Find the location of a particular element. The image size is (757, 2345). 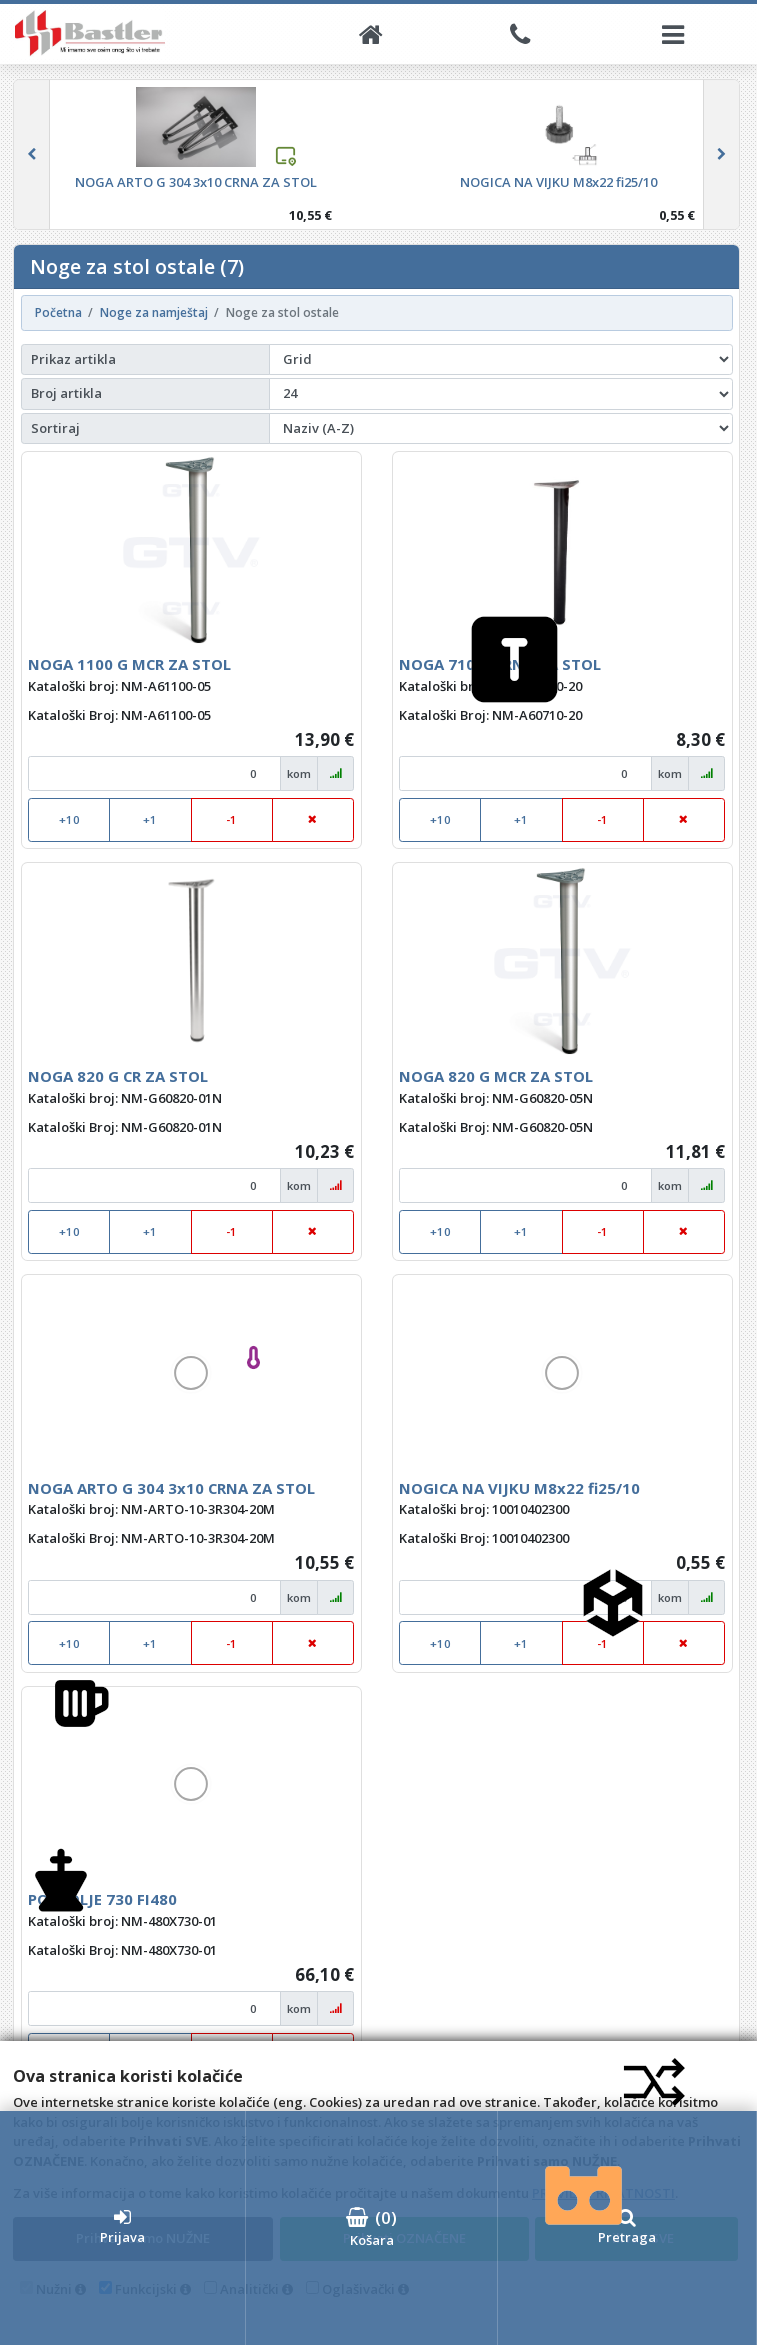

simplybuilt brand logo is located at coordinates (583, 2195).